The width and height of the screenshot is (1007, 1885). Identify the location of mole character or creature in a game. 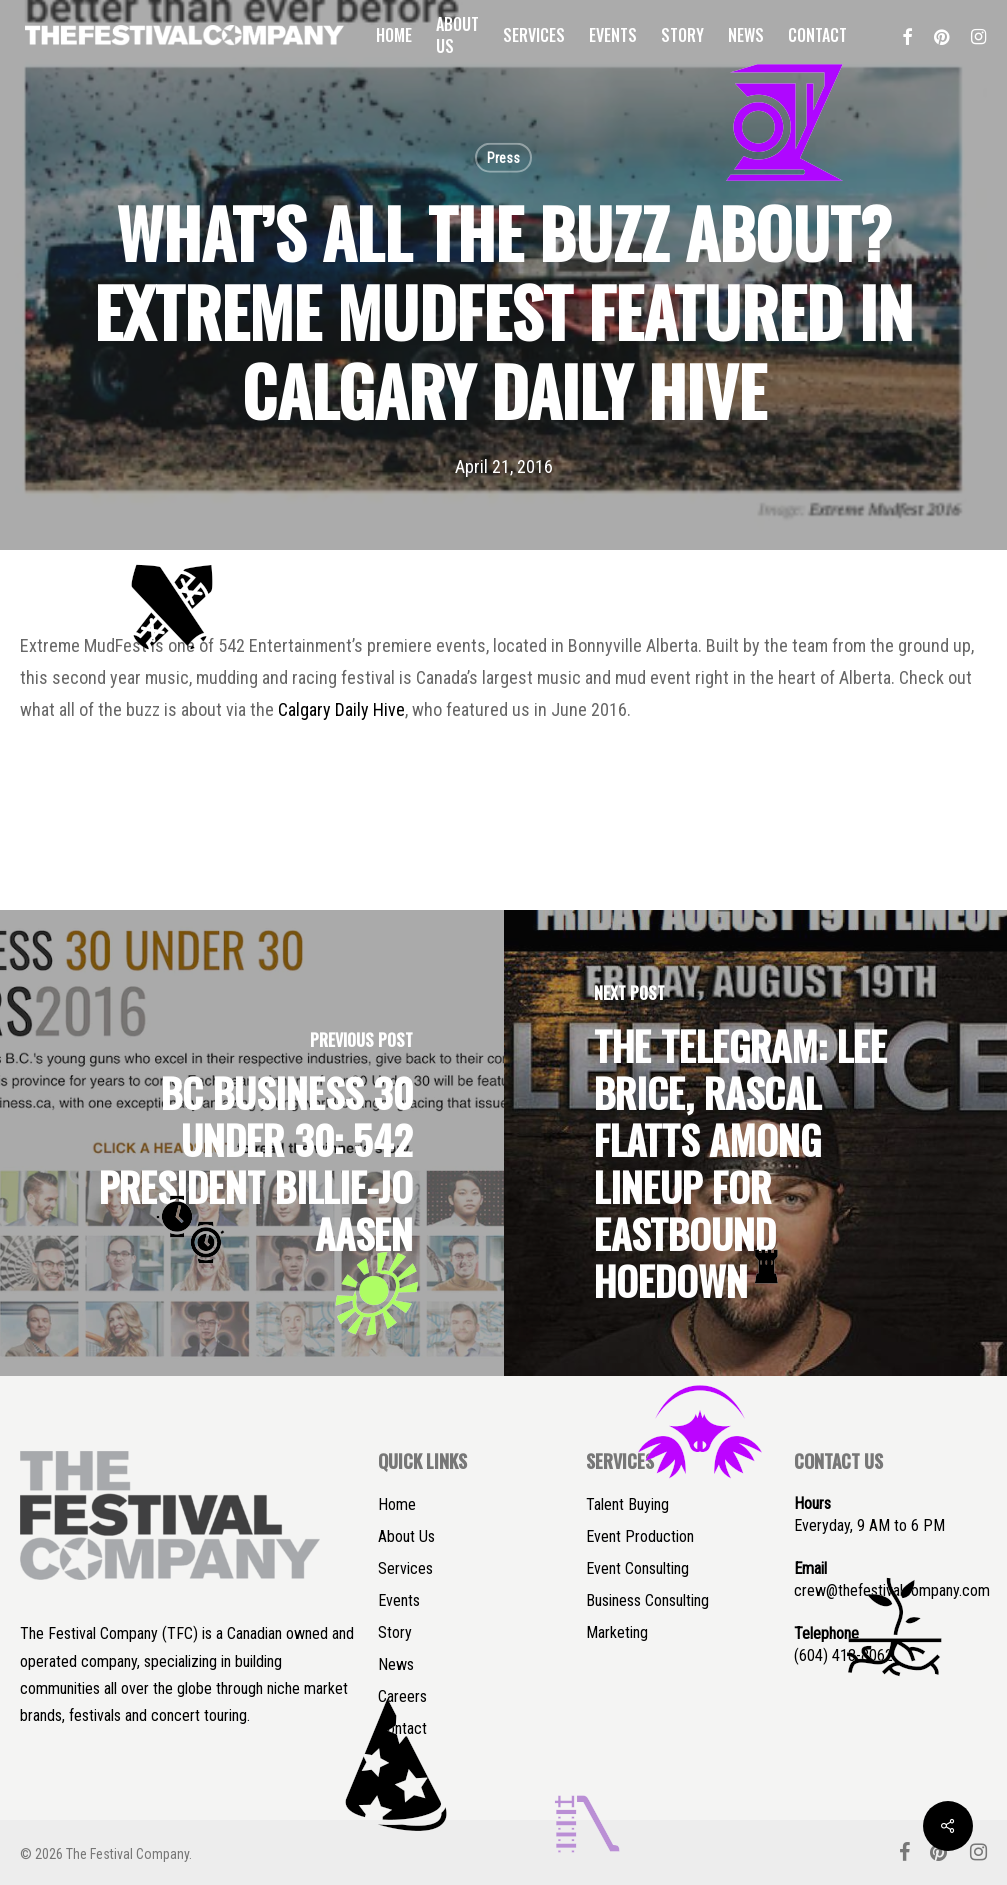
(700, 1424).